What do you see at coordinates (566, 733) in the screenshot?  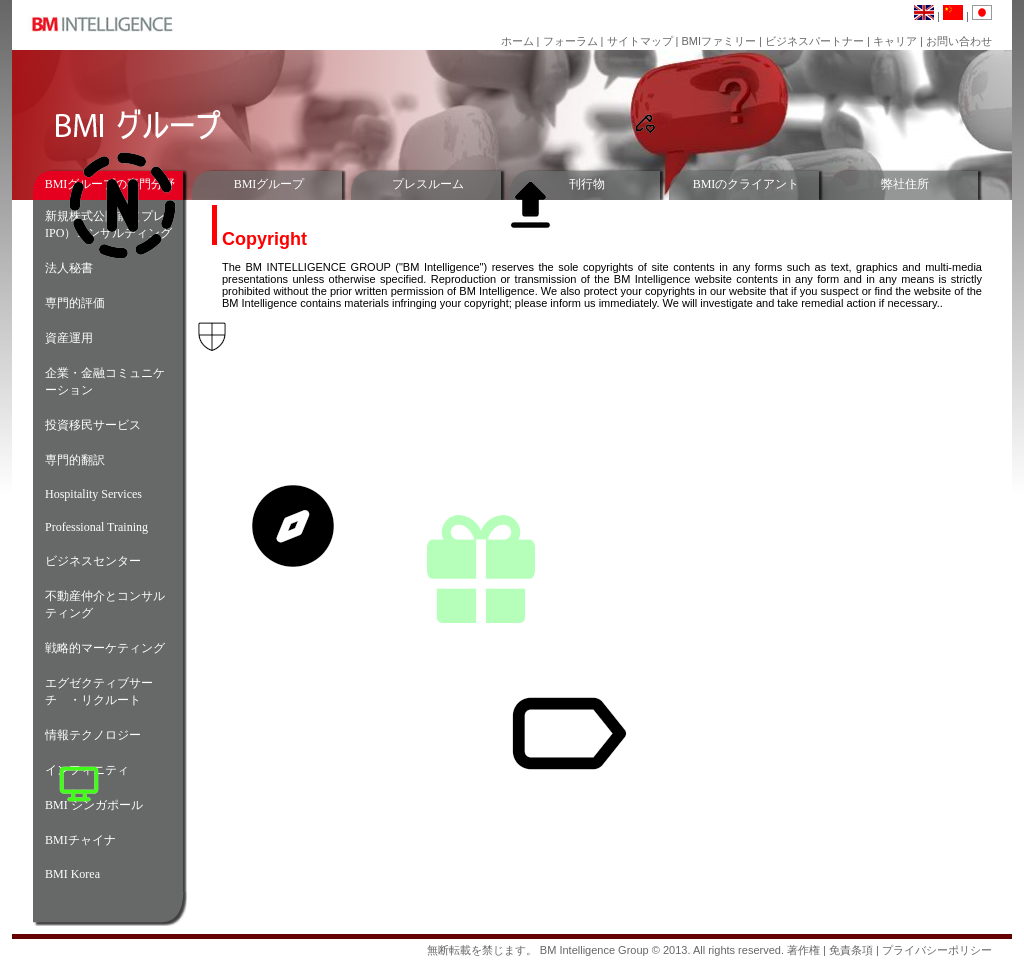 I see `add a label or tag to an item` at bounding box center [566, 733].